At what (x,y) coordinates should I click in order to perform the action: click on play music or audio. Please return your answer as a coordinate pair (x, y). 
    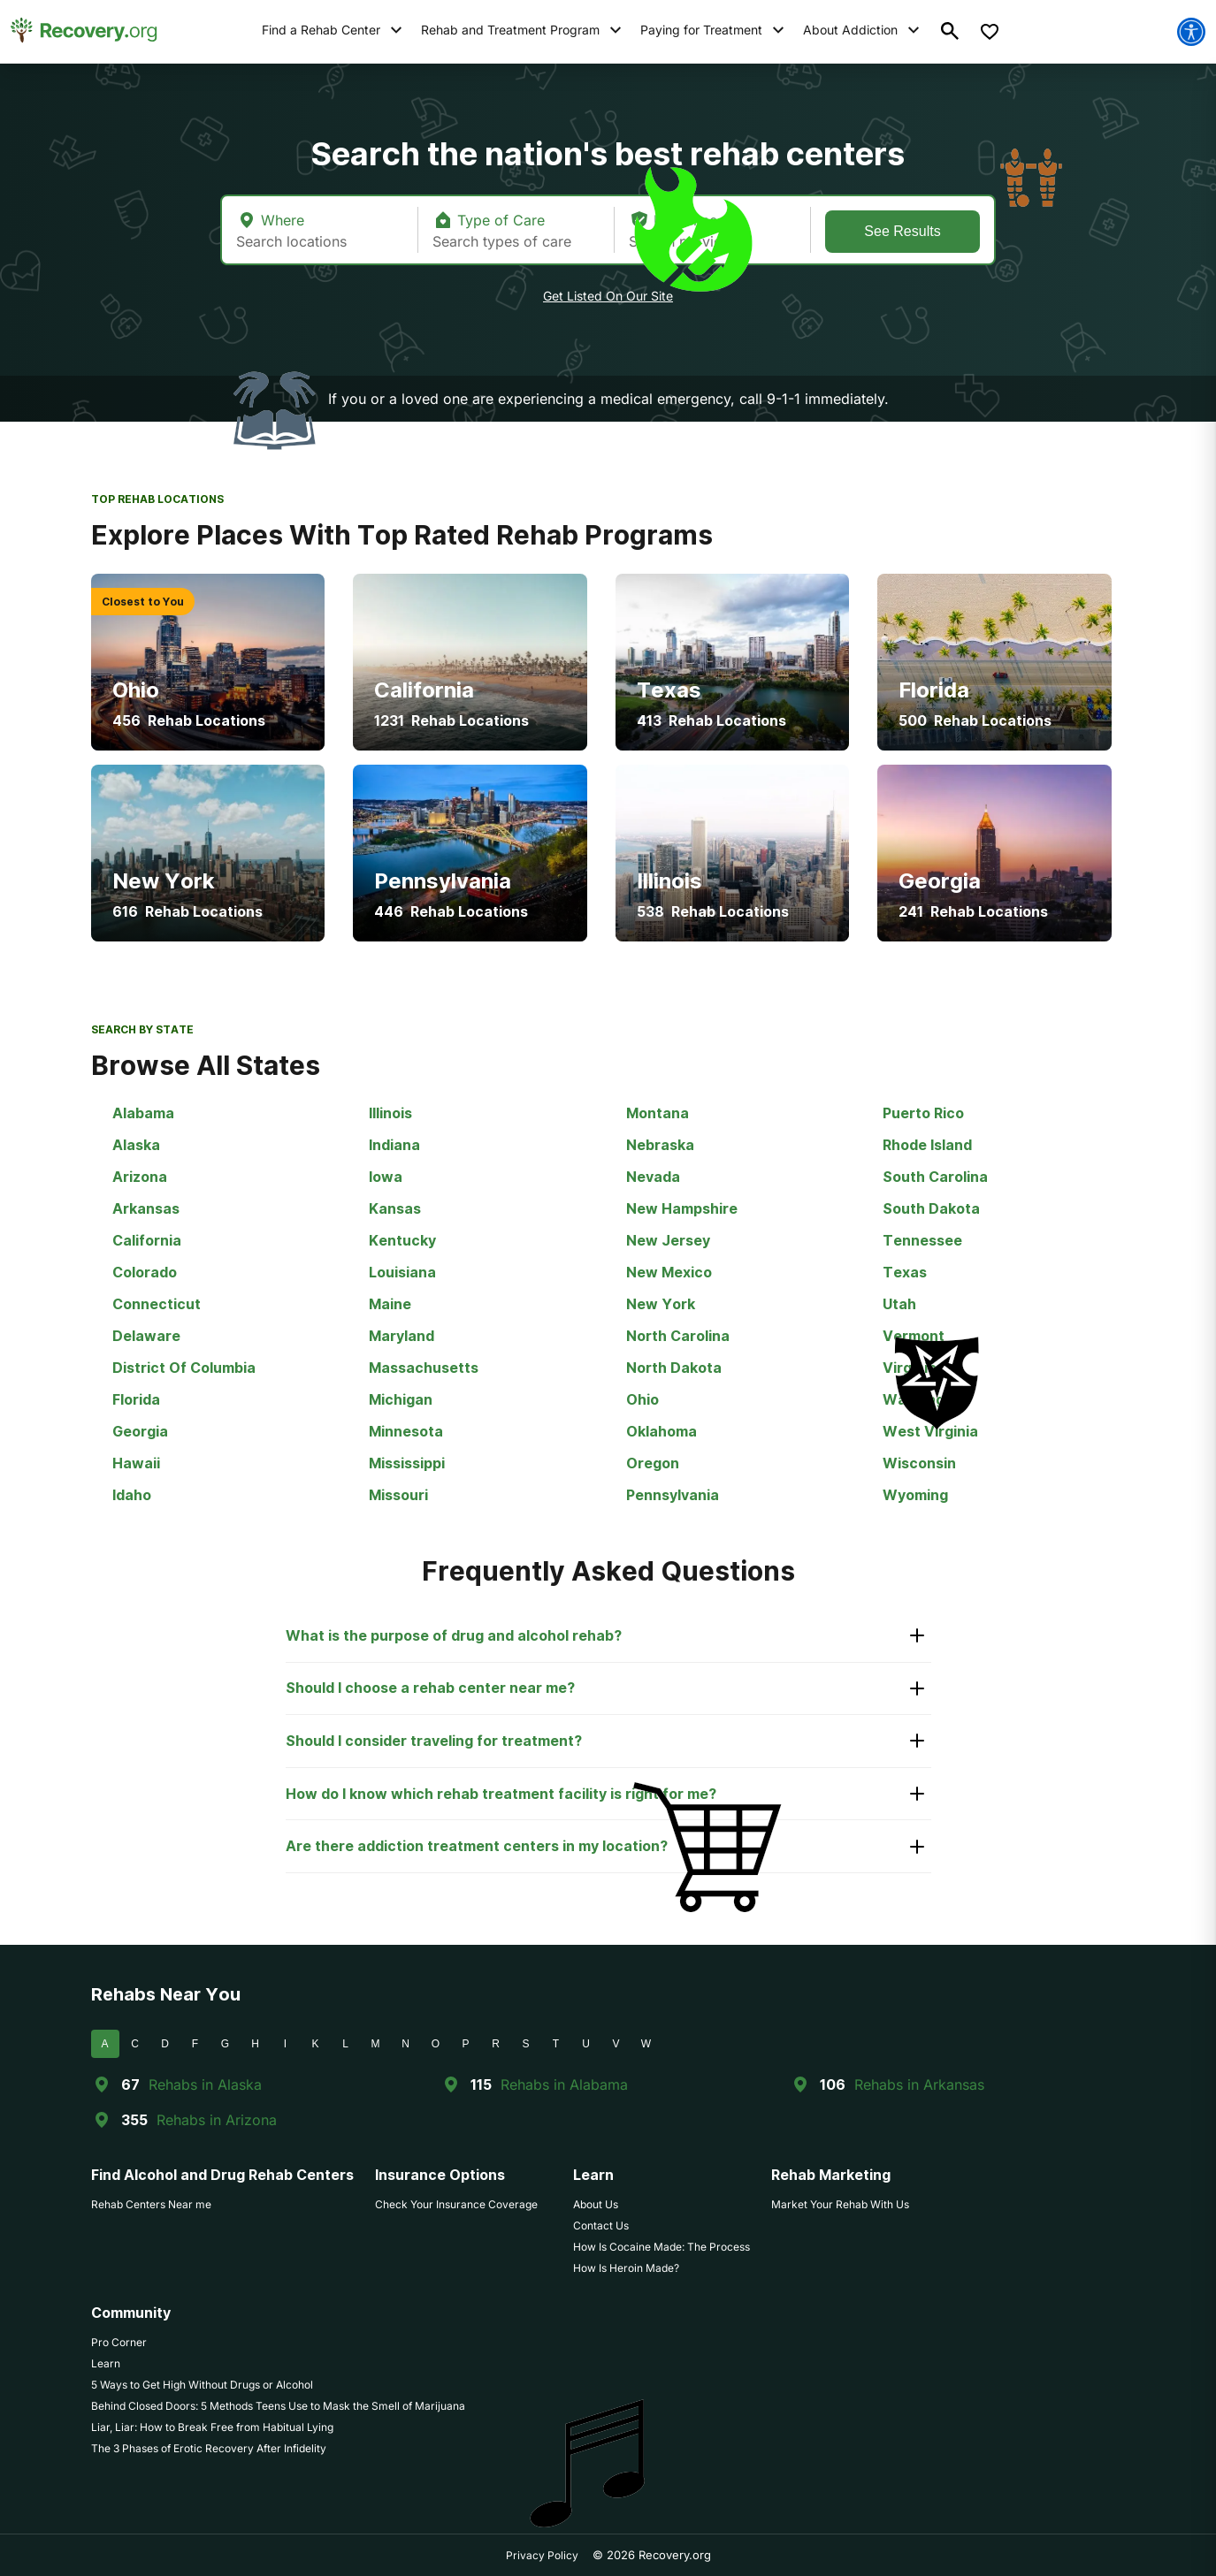
    Looking at the image, I should click on (589, 2463).